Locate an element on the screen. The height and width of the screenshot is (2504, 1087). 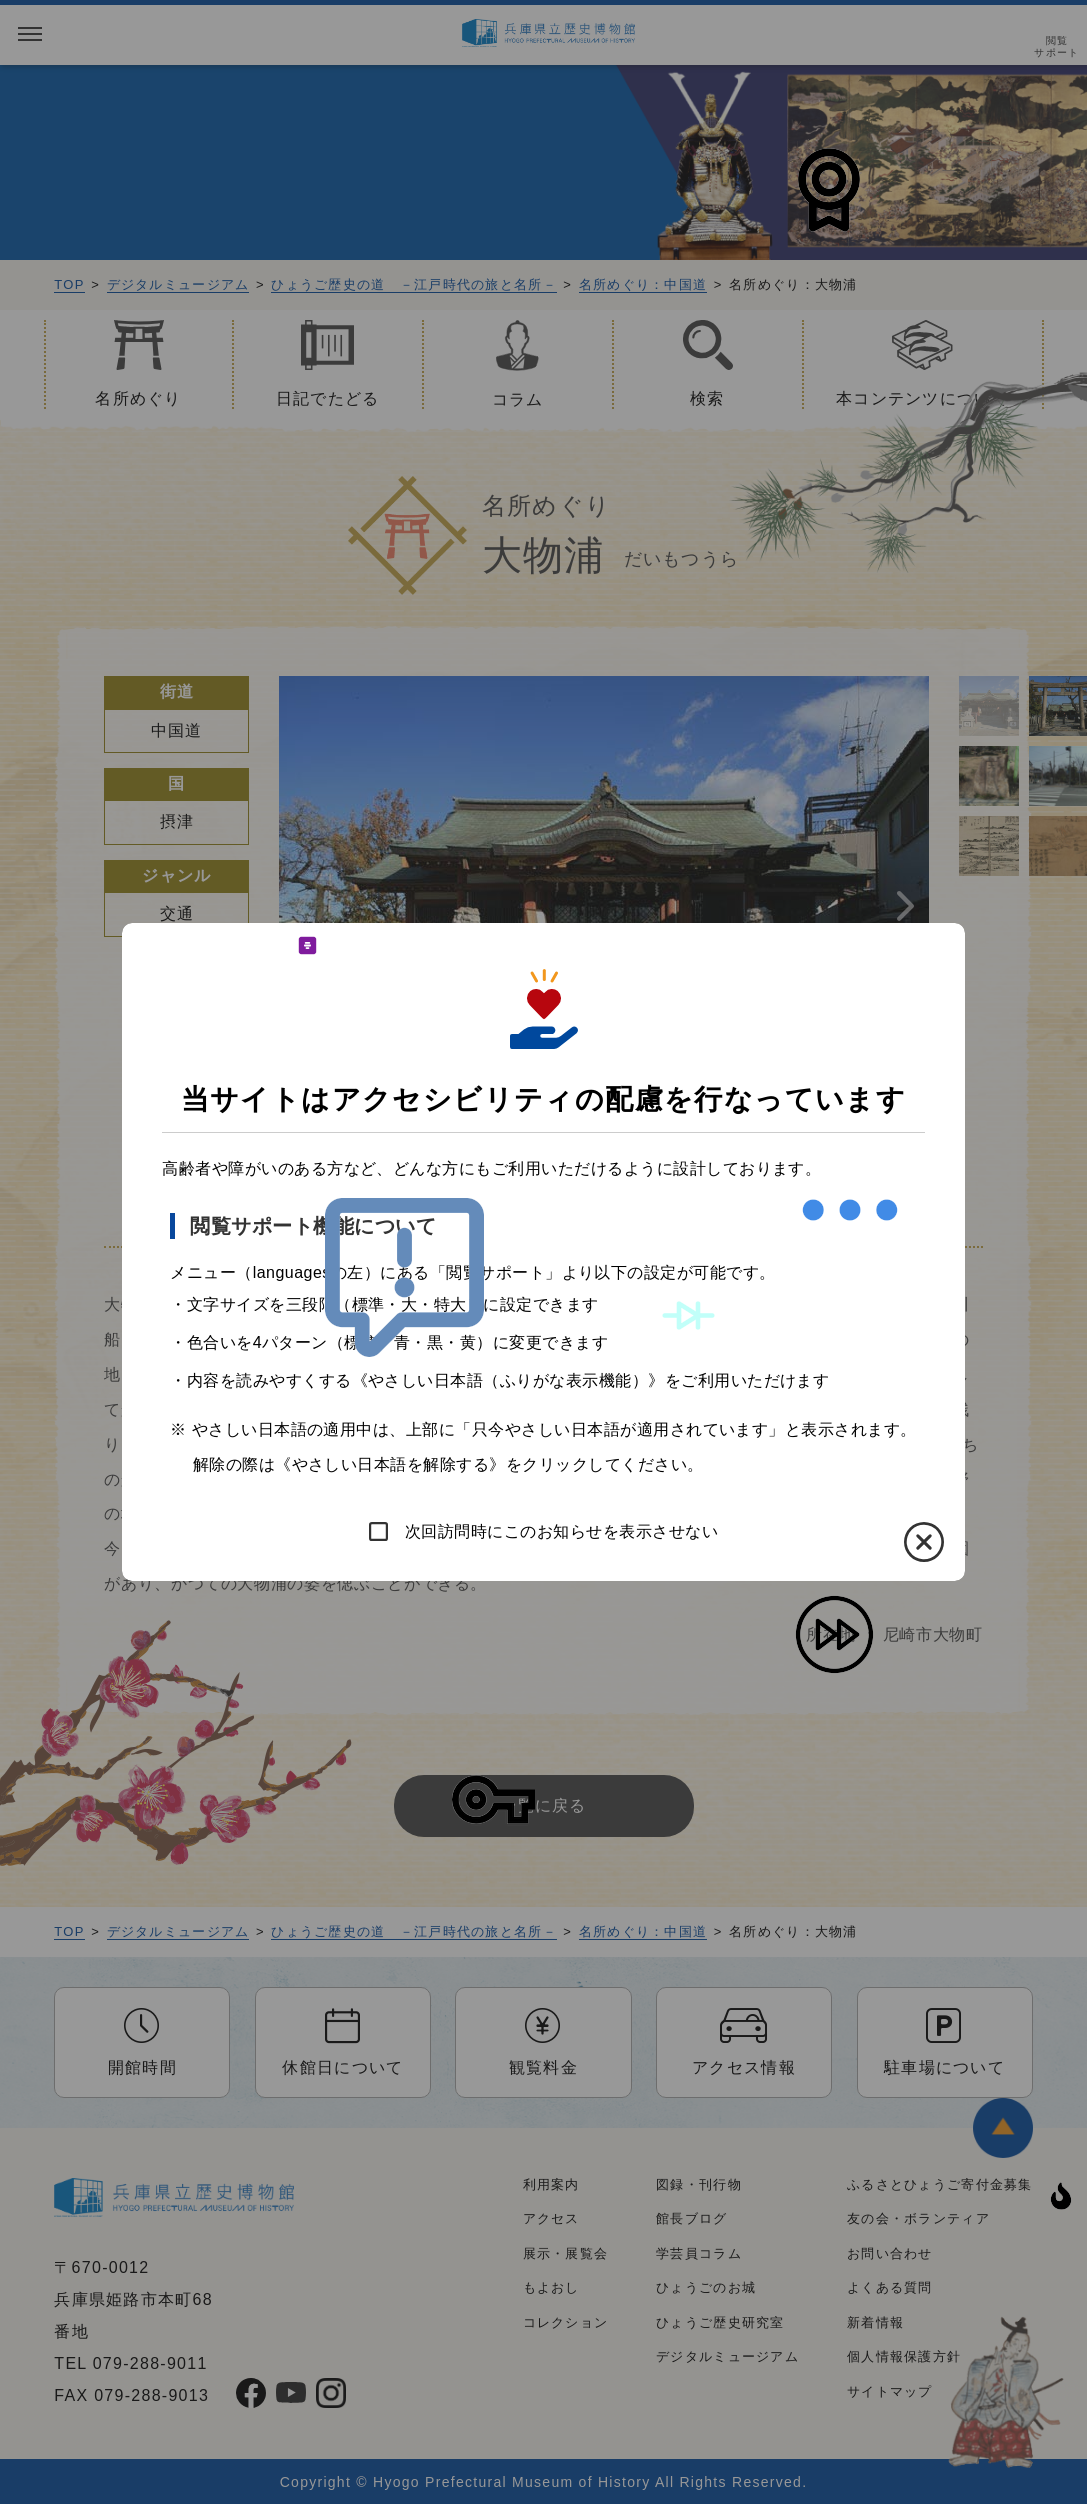
represents a diode component in a circuit diagram is located at coordinates (688, 1315).